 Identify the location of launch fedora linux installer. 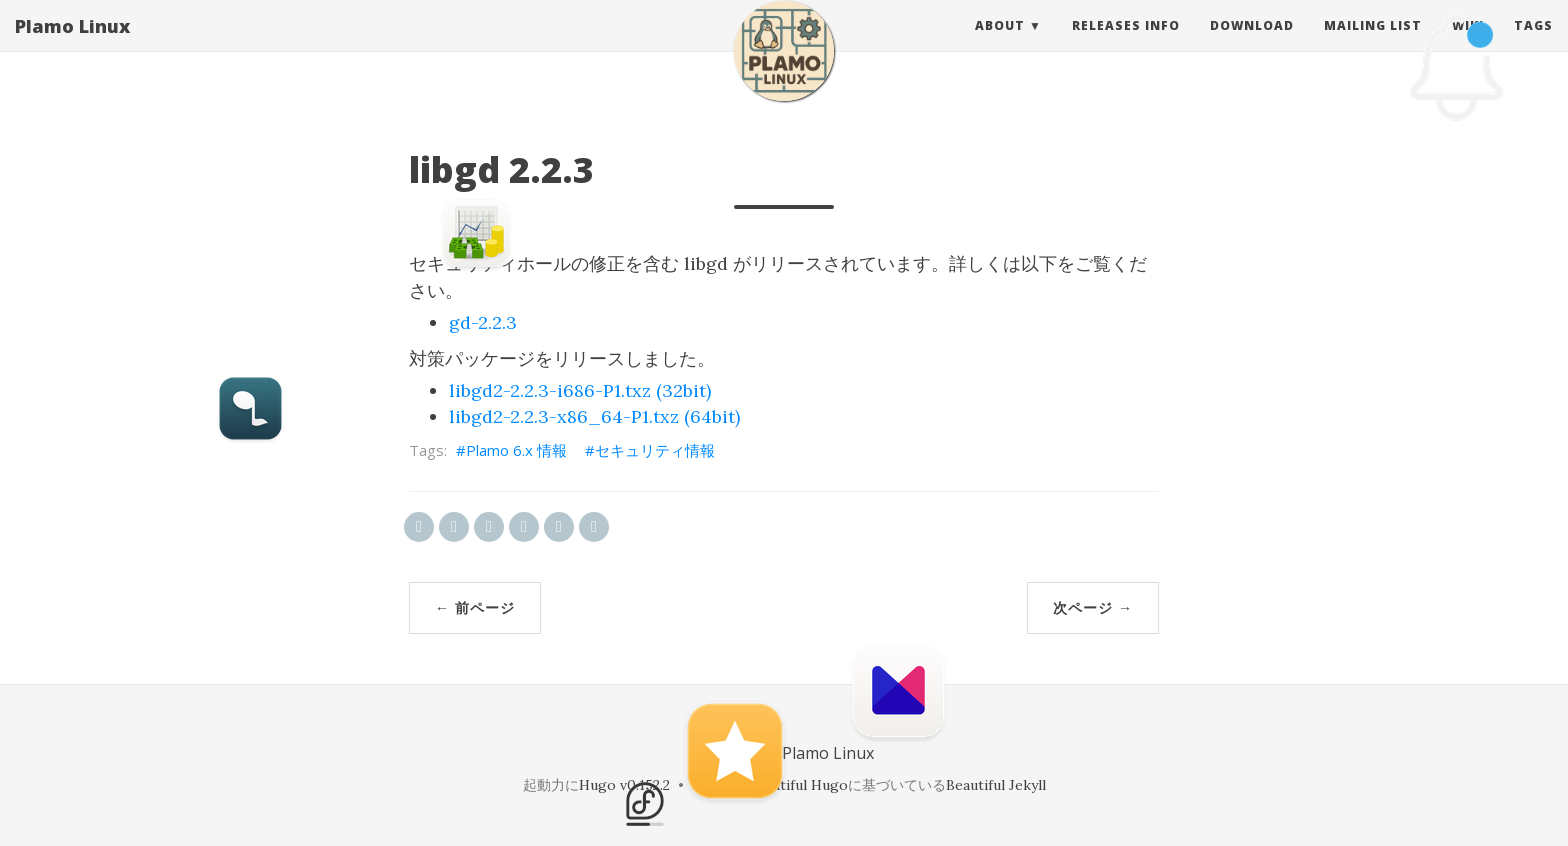
(645, 804).